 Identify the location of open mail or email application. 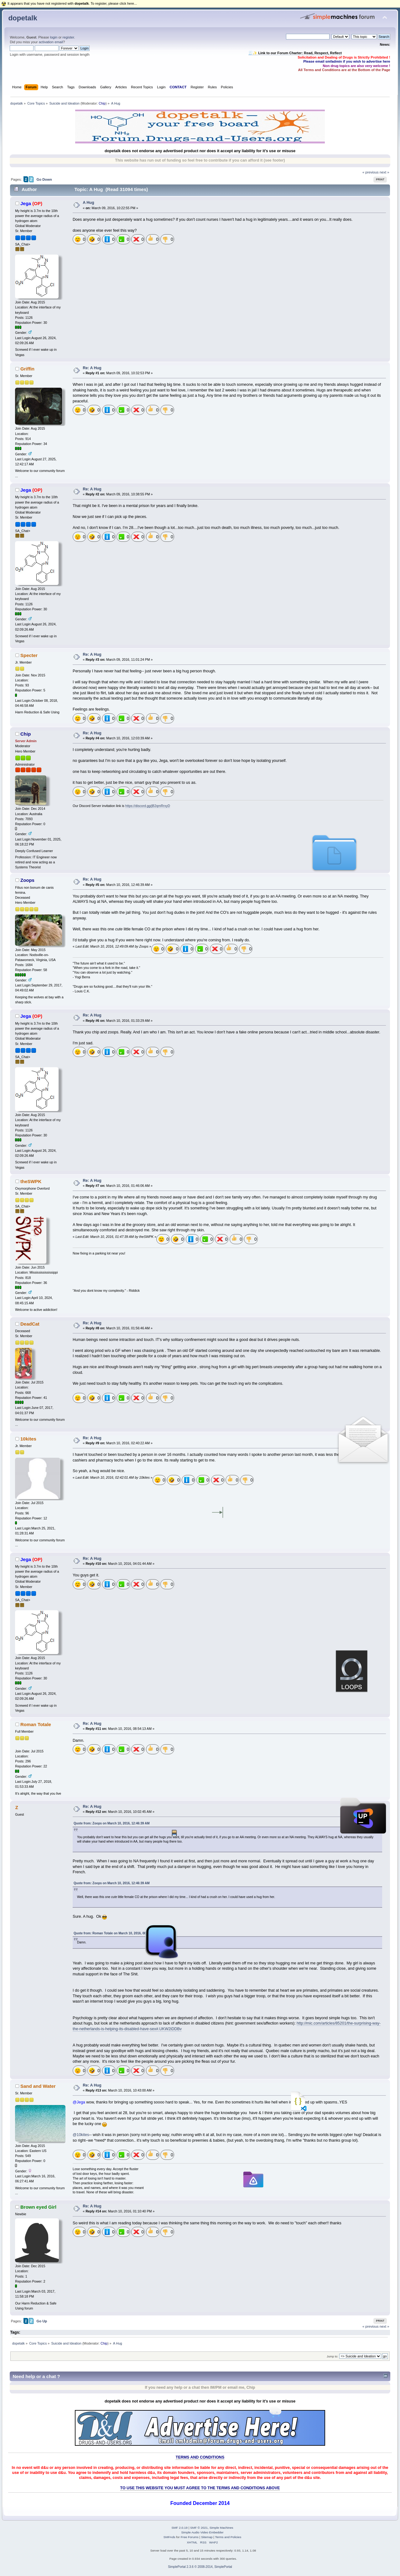
(363, 1441).